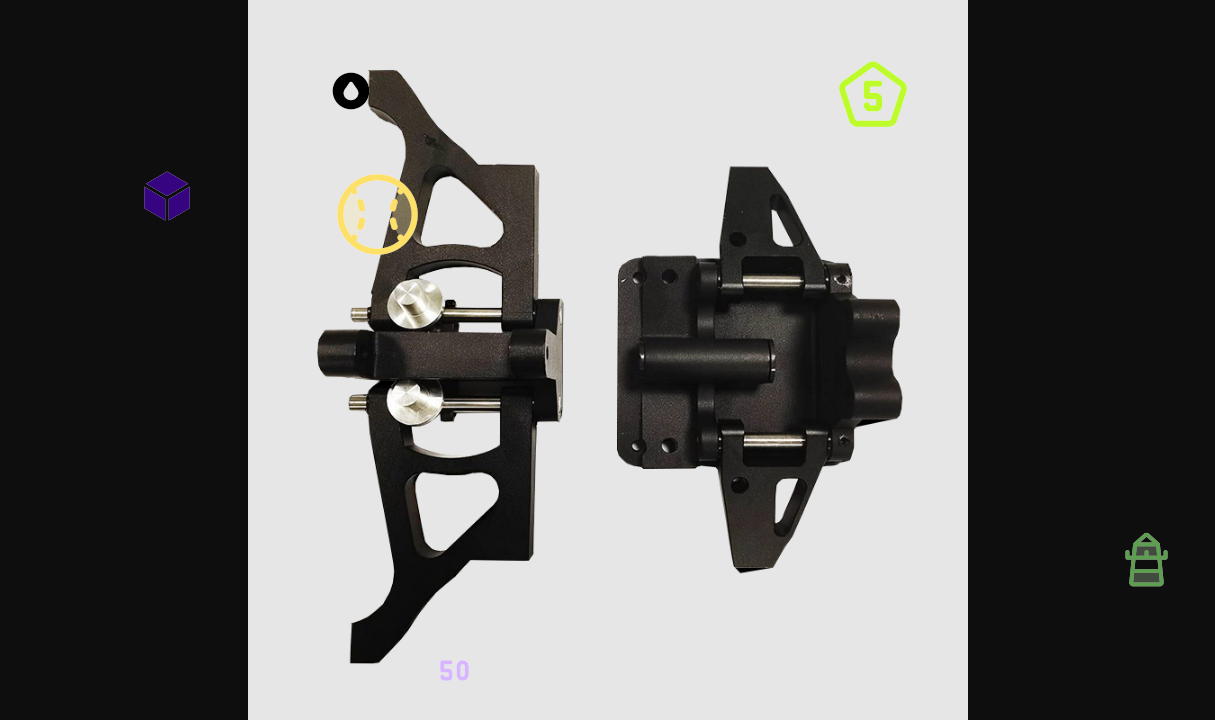 The height and width of the screenshot is (720, 1215). Describe the element at coordinates (873, 96) in the screenshot. I see `indicates step 5 in a multi-step process` at that location.